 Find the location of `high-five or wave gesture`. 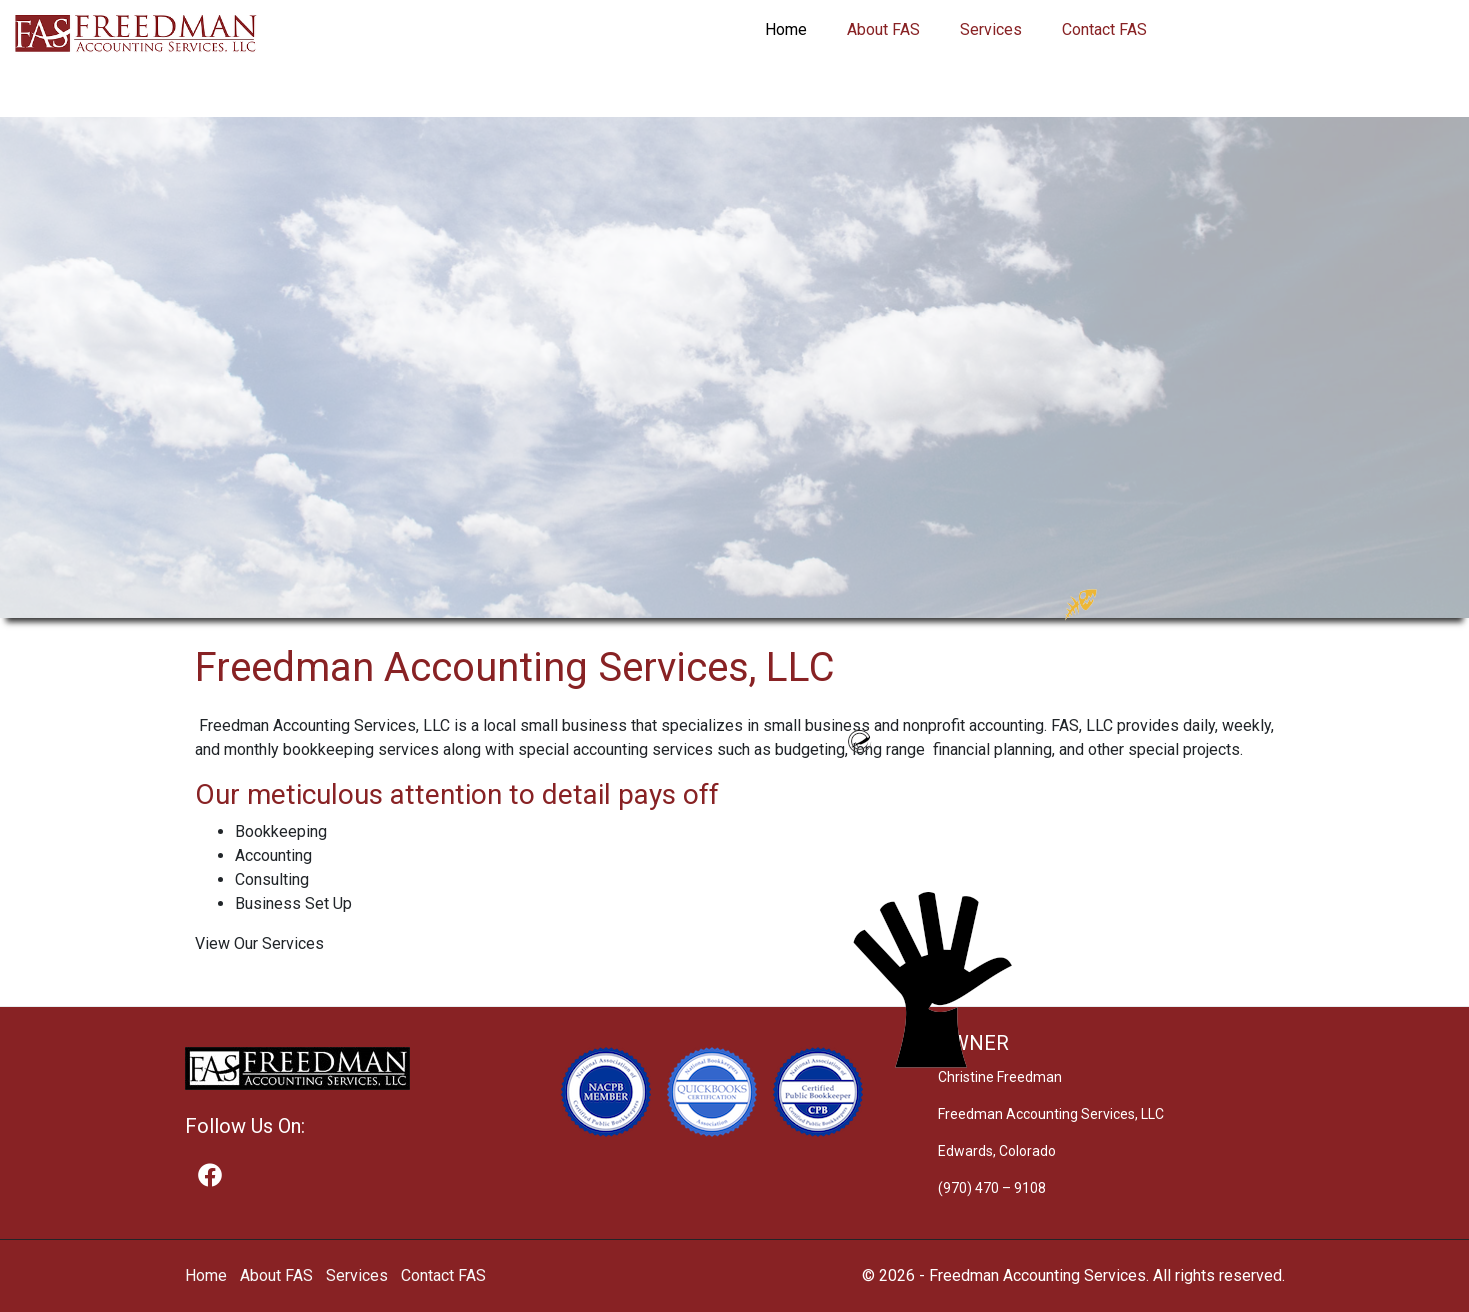

high-five or wave gesture is located at coordinates (930, 980).